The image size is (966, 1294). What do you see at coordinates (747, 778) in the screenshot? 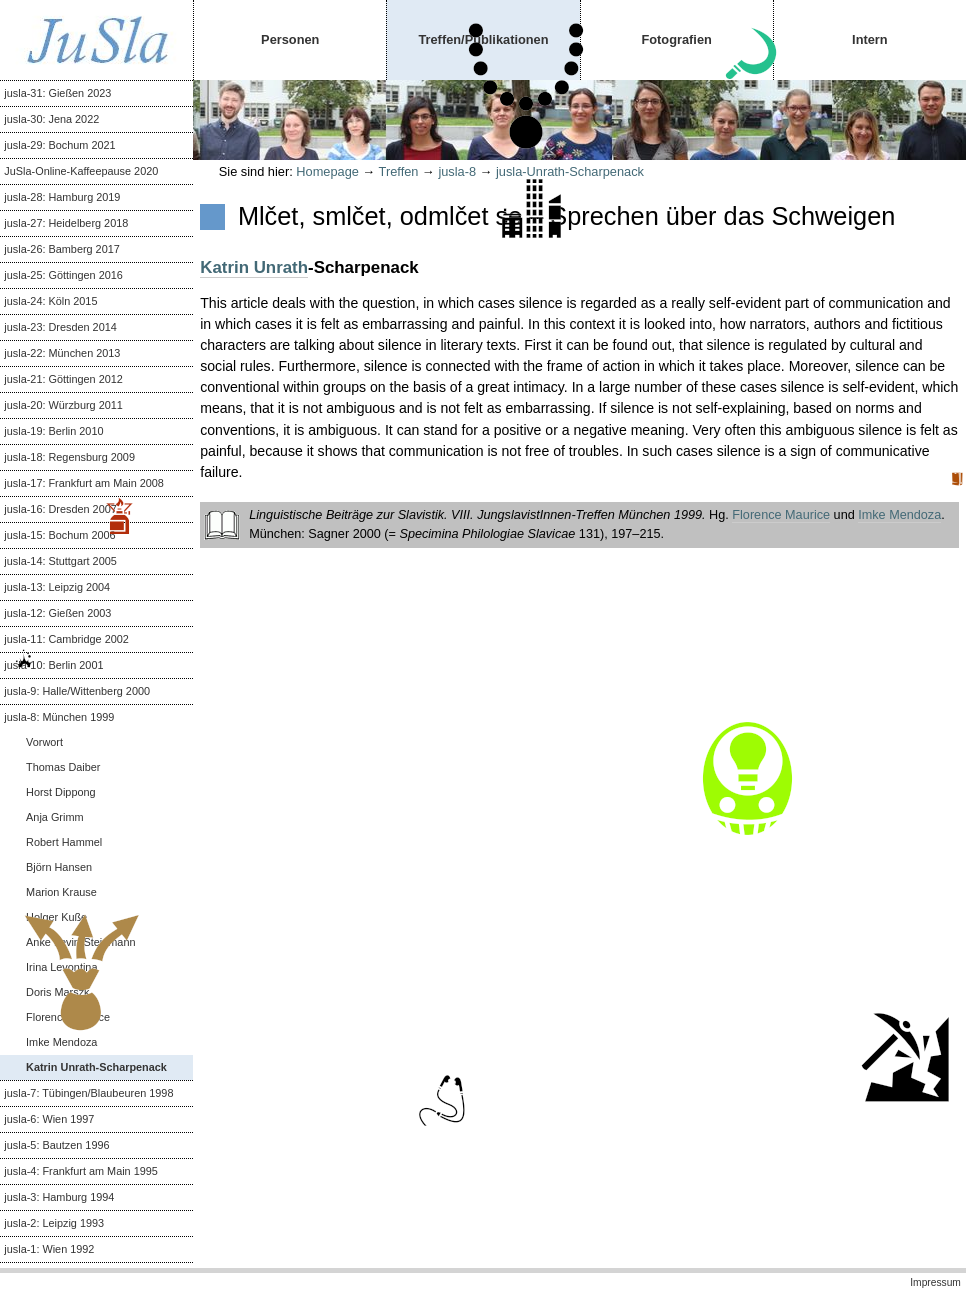
I see `submit a new idea or suggestion` at bounding box center [747, 778].